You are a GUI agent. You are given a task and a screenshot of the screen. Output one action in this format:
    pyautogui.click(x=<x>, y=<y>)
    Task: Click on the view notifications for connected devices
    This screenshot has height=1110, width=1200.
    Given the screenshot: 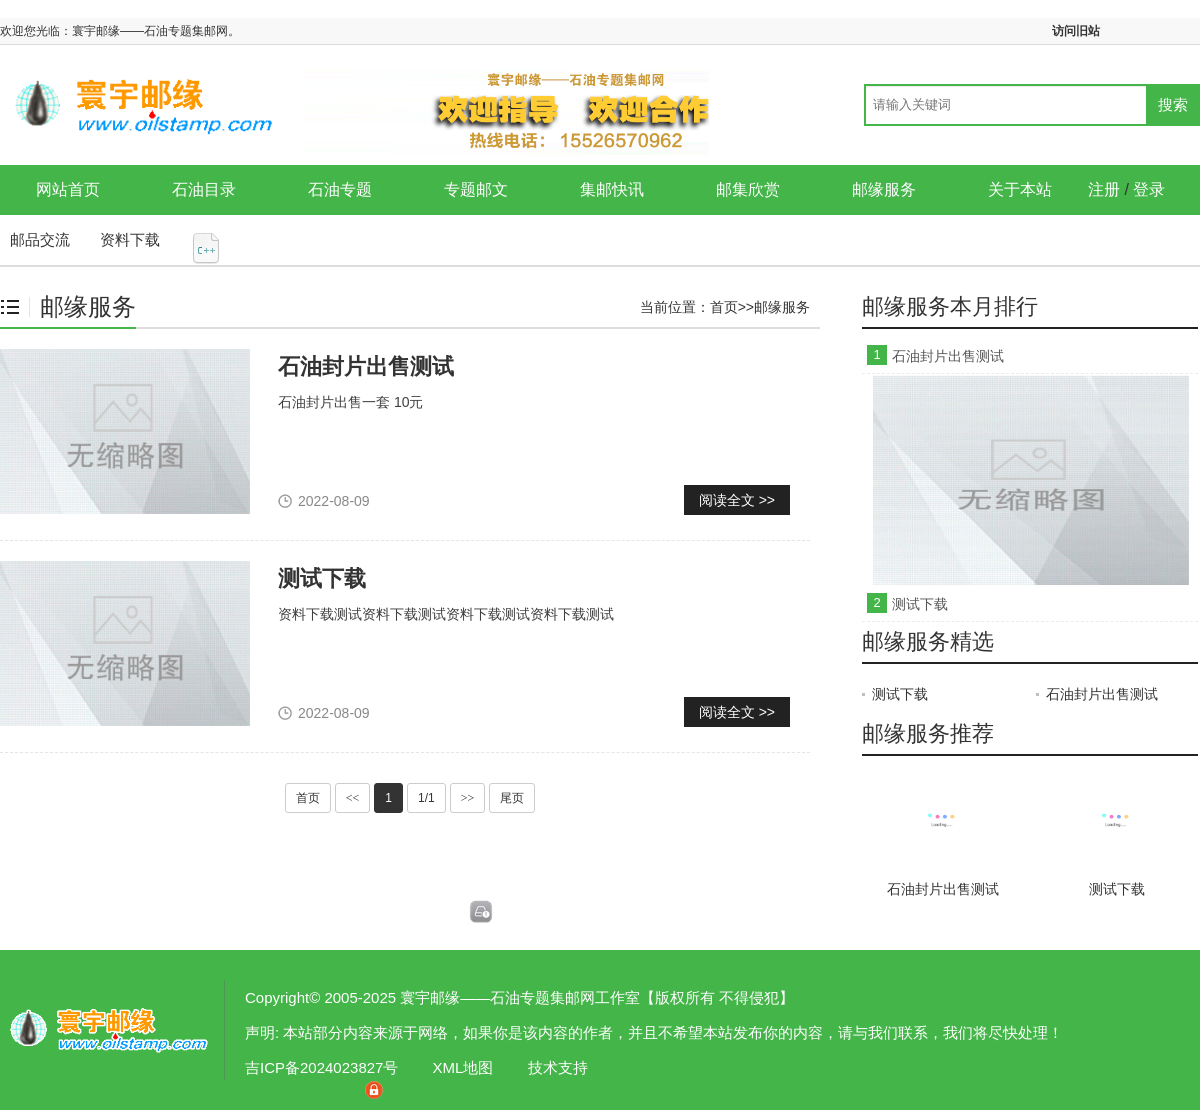 What is the action you would take?
    pyautogui.click(x=481, y=912)
    